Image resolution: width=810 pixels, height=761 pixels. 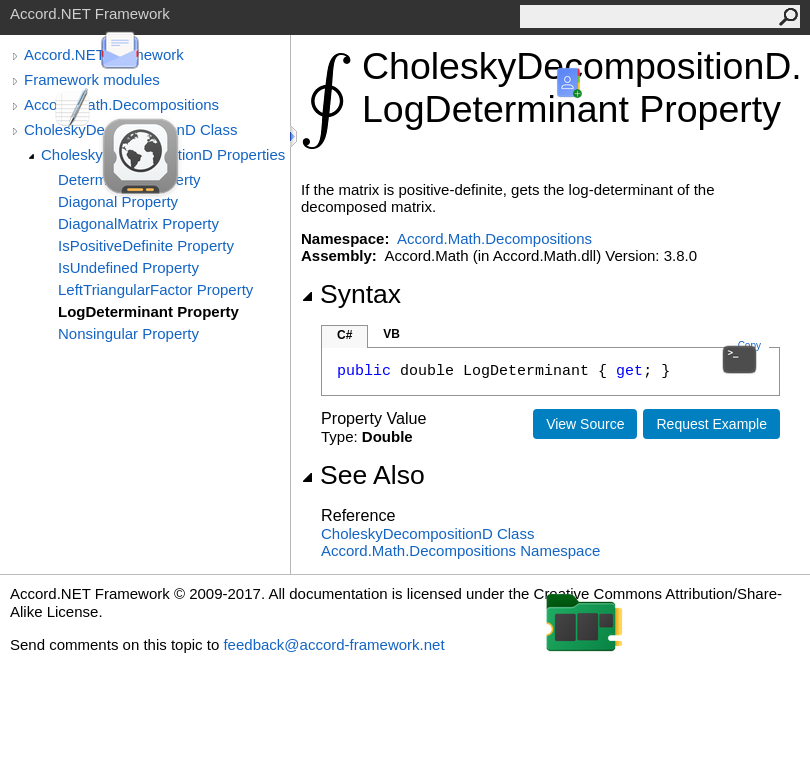 I want to click on folder containing NVMe SSD storage files, so click(x=582, y=624).